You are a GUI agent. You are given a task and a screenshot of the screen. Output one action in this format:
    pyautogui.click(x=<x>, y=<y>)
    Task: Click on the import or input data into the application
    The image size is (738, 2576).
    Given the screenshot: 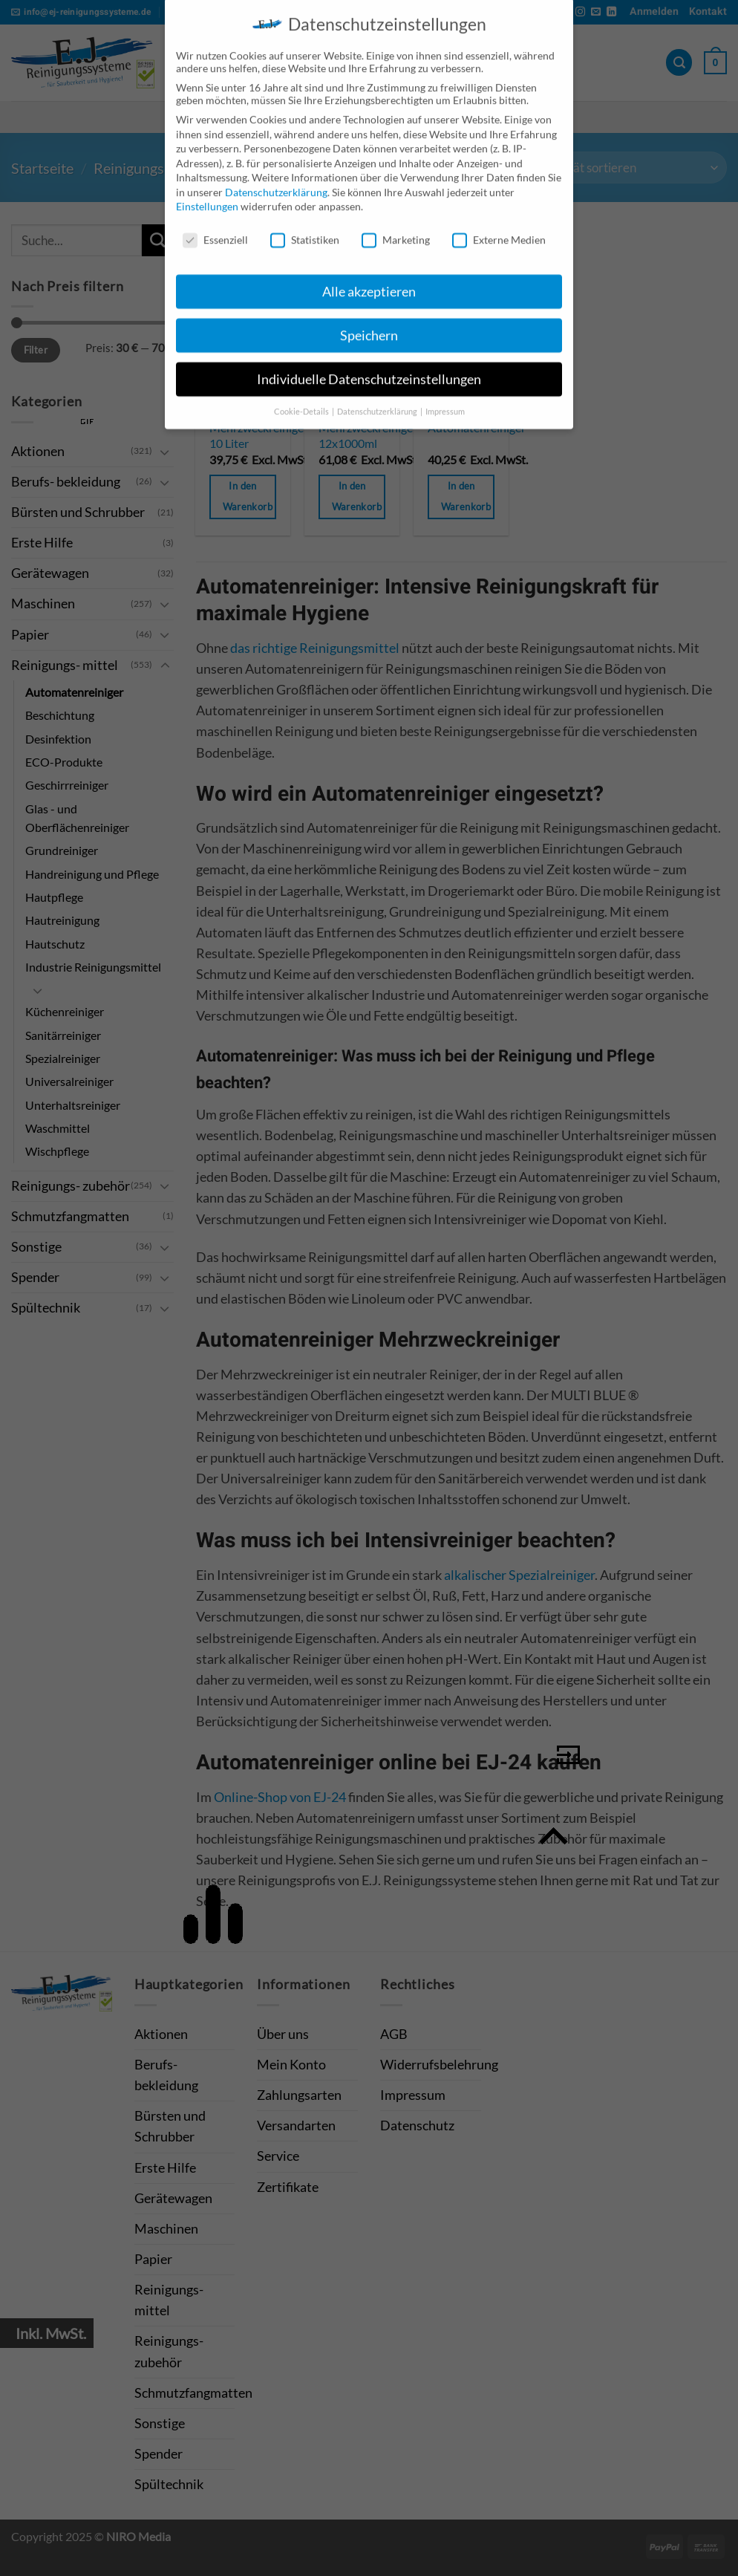 What is the action you would take?
    pyautogui.click(x=568, y=1754)
    